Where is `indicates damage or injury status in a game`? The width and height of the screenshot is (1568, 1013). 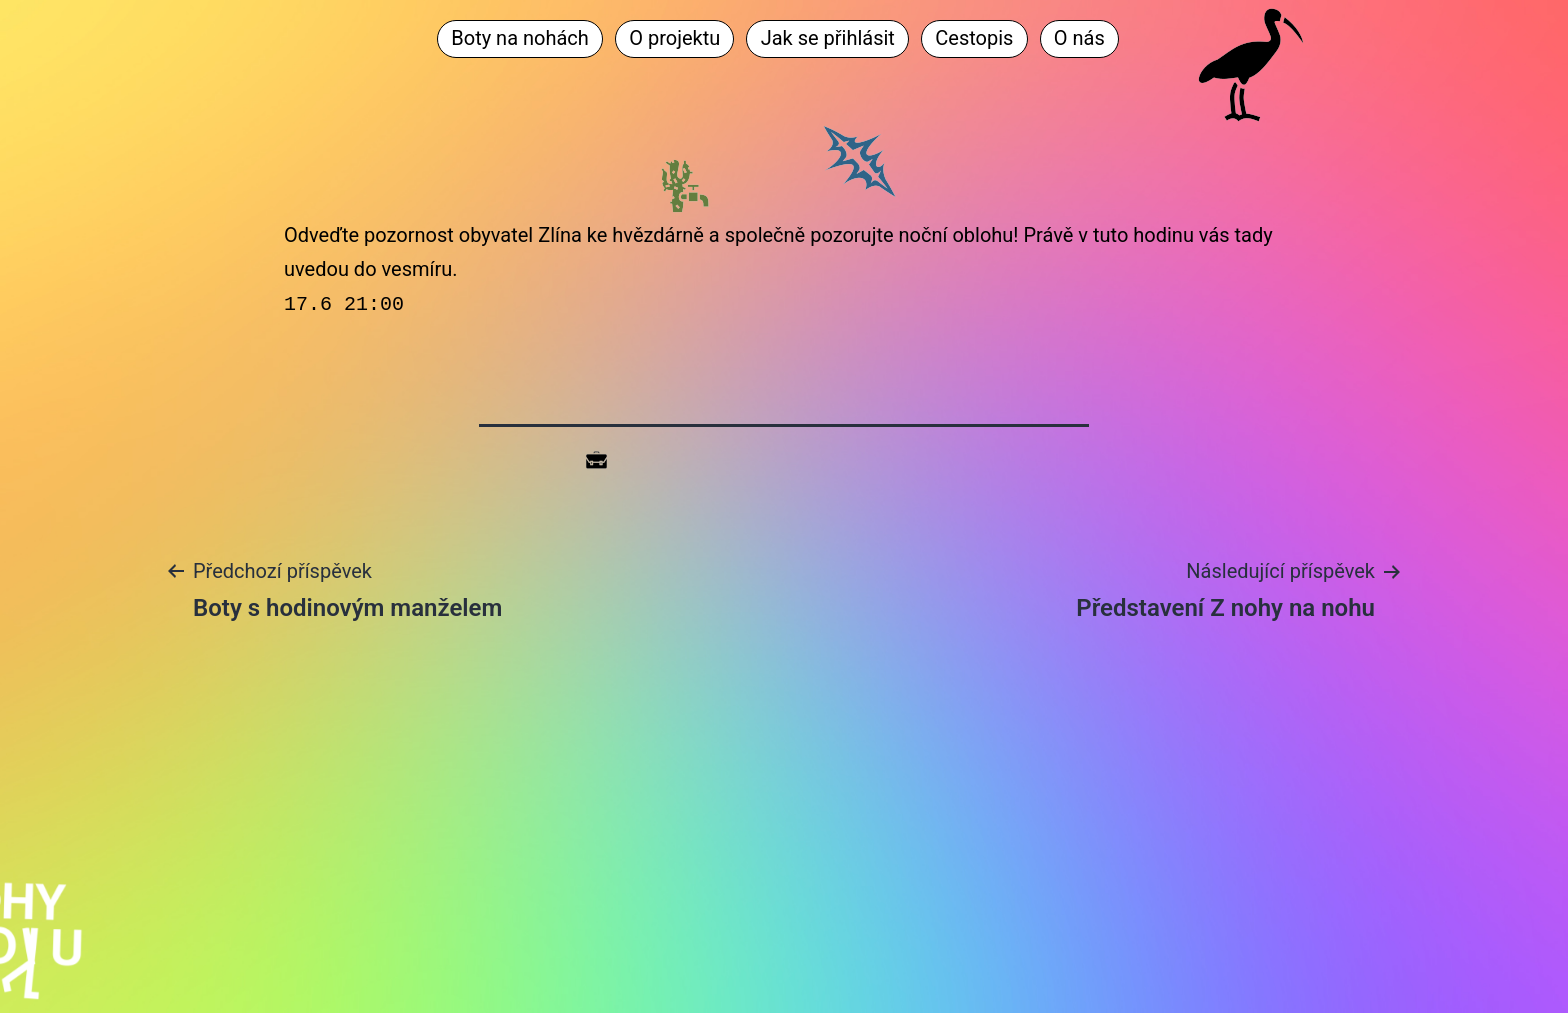
indicates damage or injury status in a game is located at coordinates (859, 161).